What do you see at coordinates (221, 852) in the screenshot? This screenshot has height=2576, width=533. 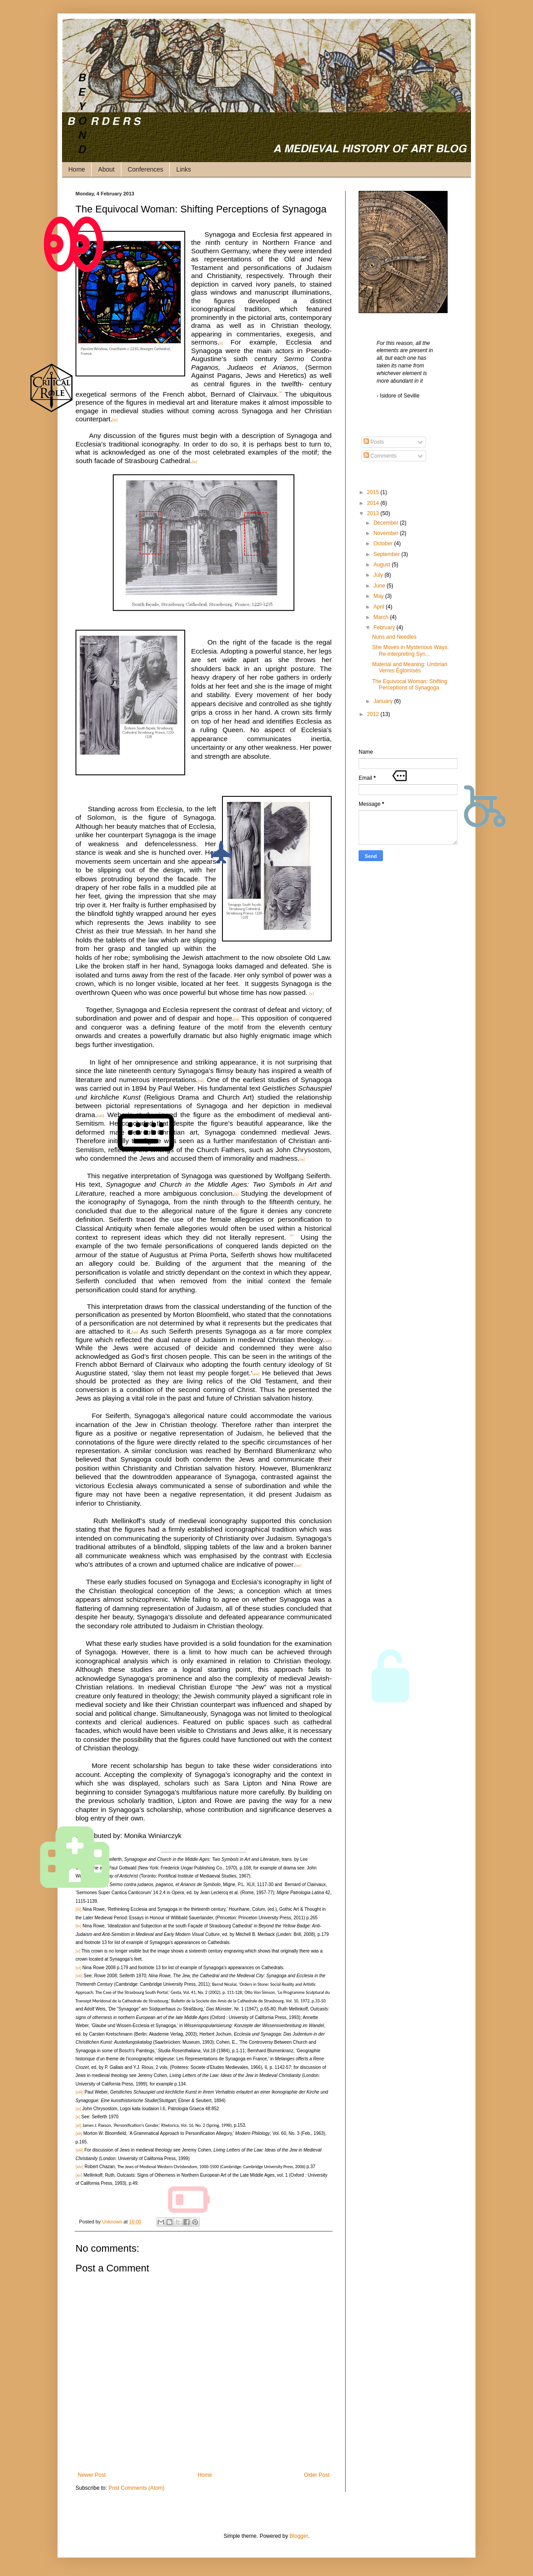 I see `access flight or aviation features` at bounding box center [221, 852].